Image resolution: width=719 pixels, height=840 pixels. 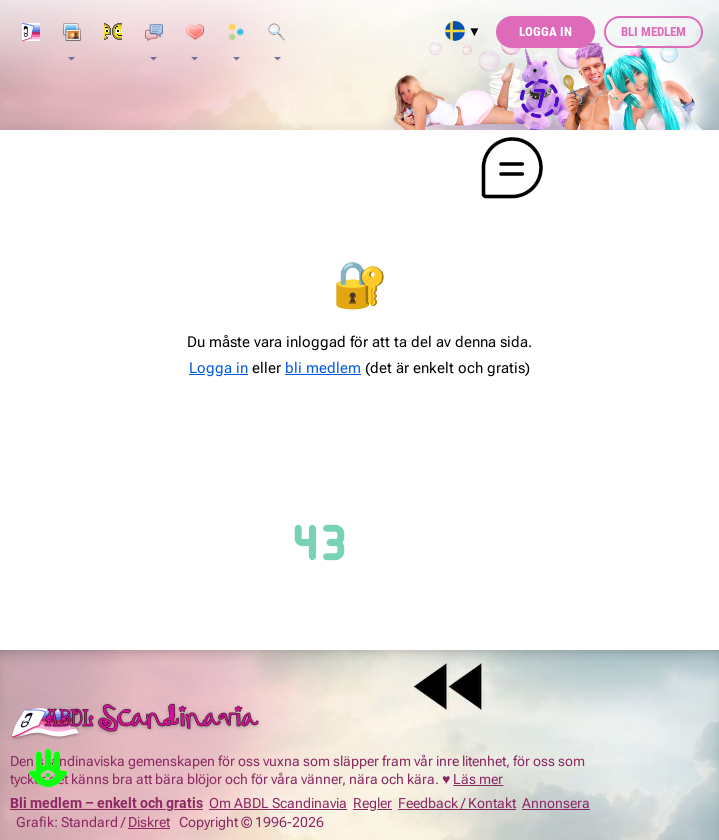 I want to click on open chat or messaging, so click(x=511, y=169).